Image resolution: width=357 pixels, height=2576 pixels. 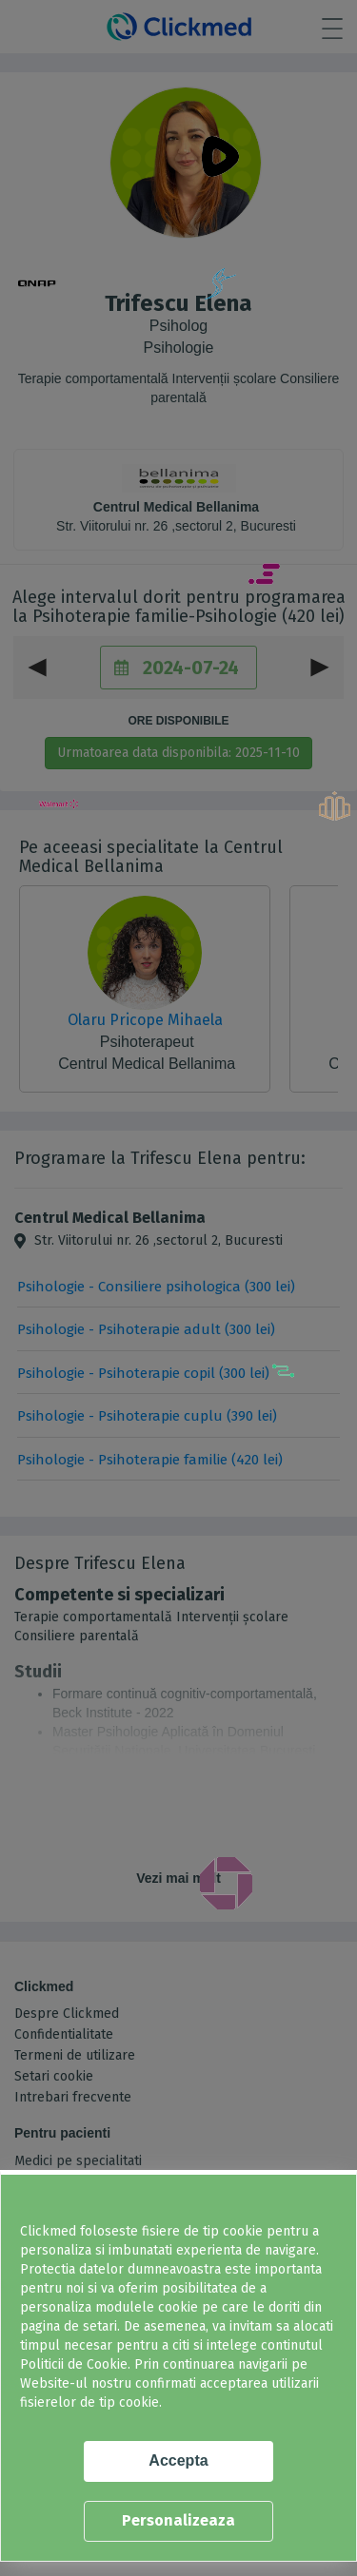 I want to click on QNAP brand logo, so click(x=38, y=283).